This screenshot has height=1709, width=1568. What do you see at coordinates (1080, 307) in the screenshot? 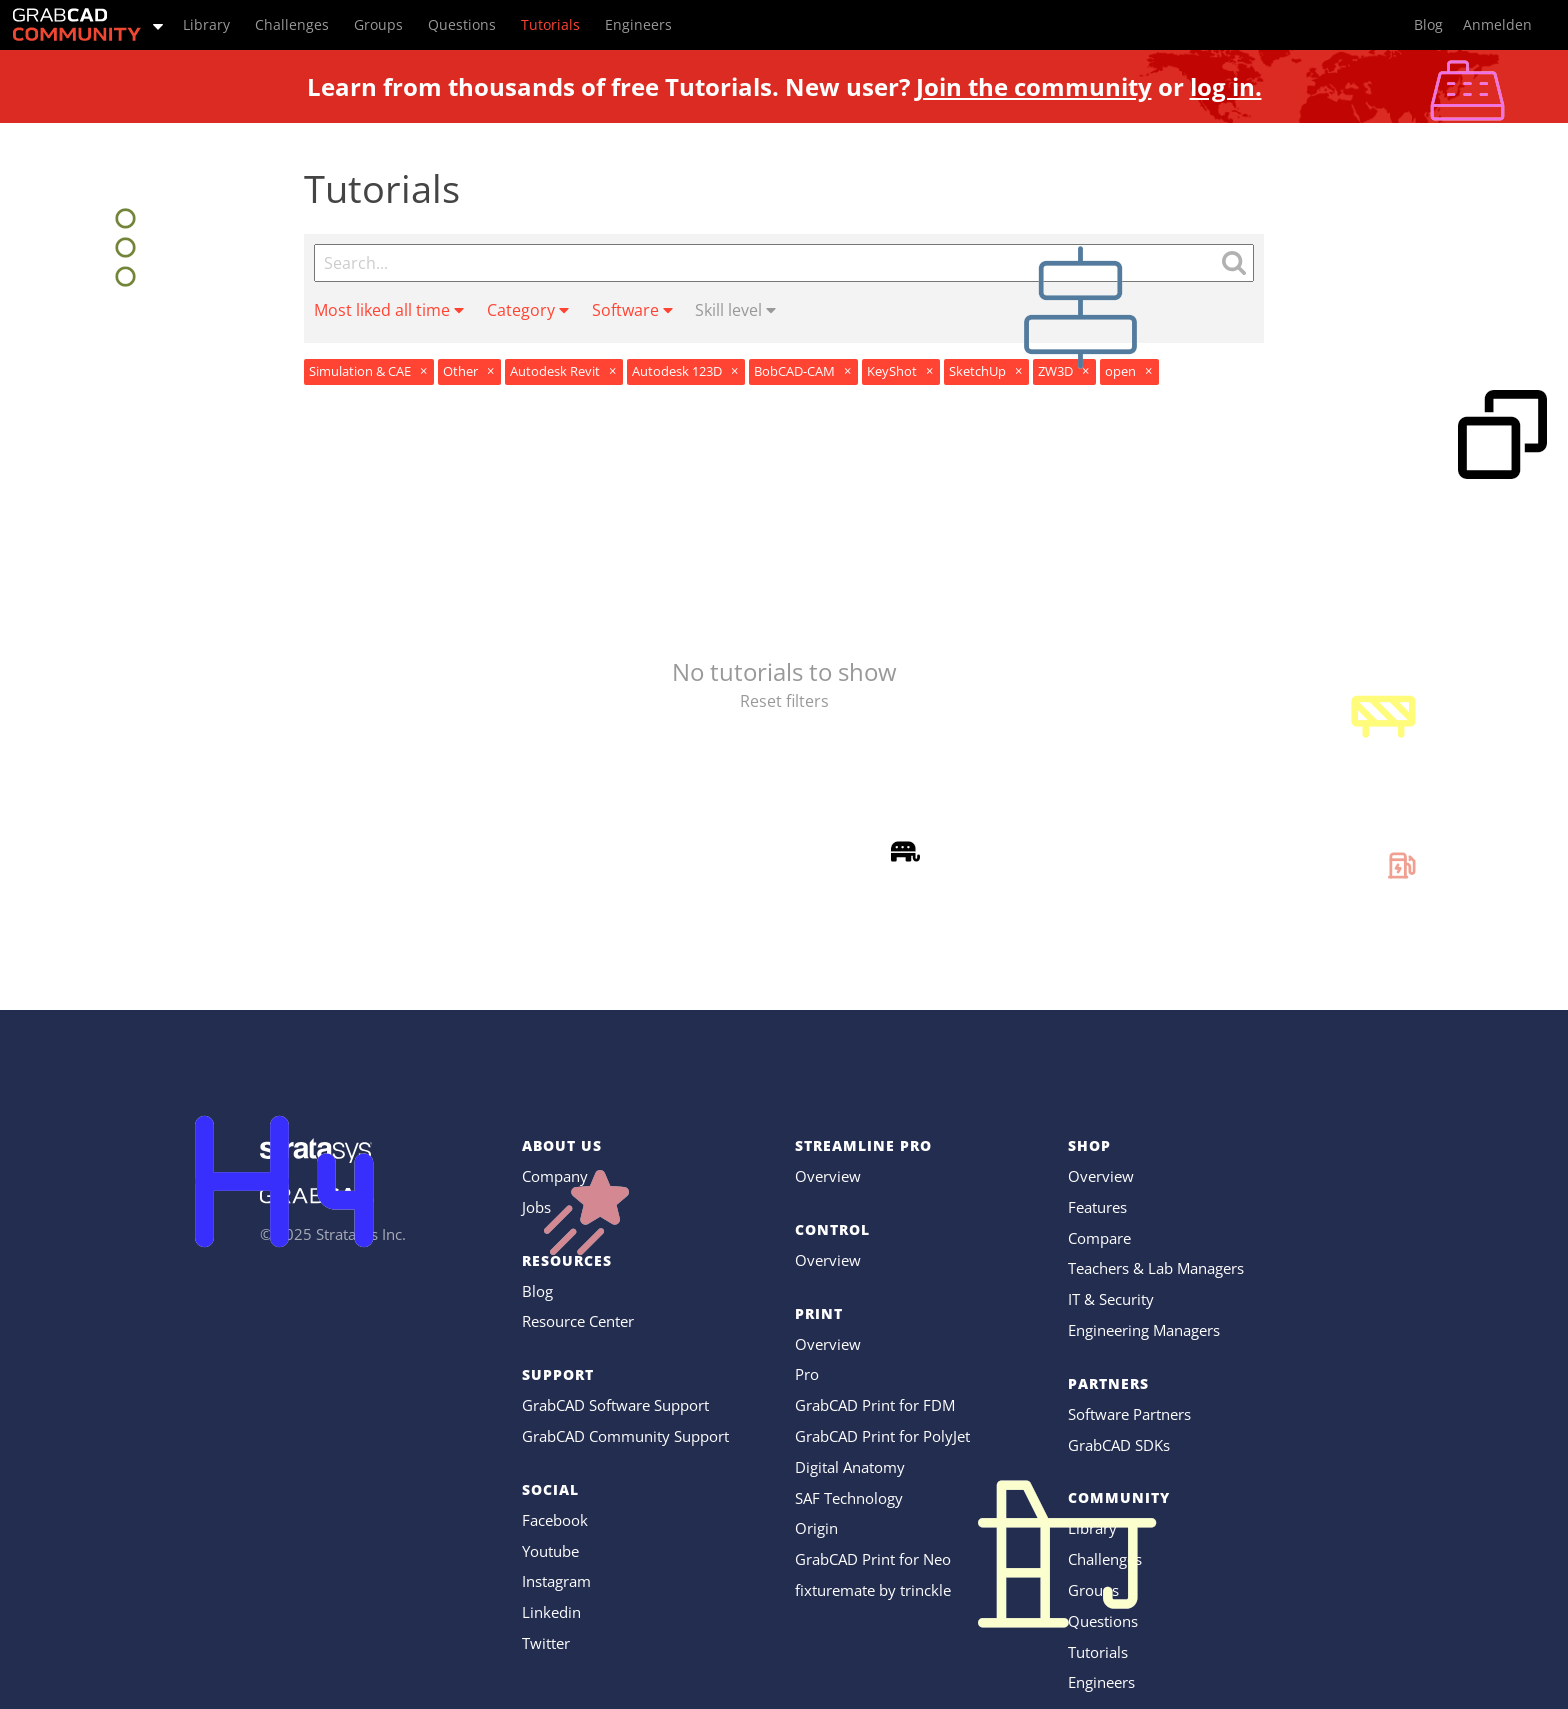
I see `align objects to horizontal center` at bounding box center [1080, 307].